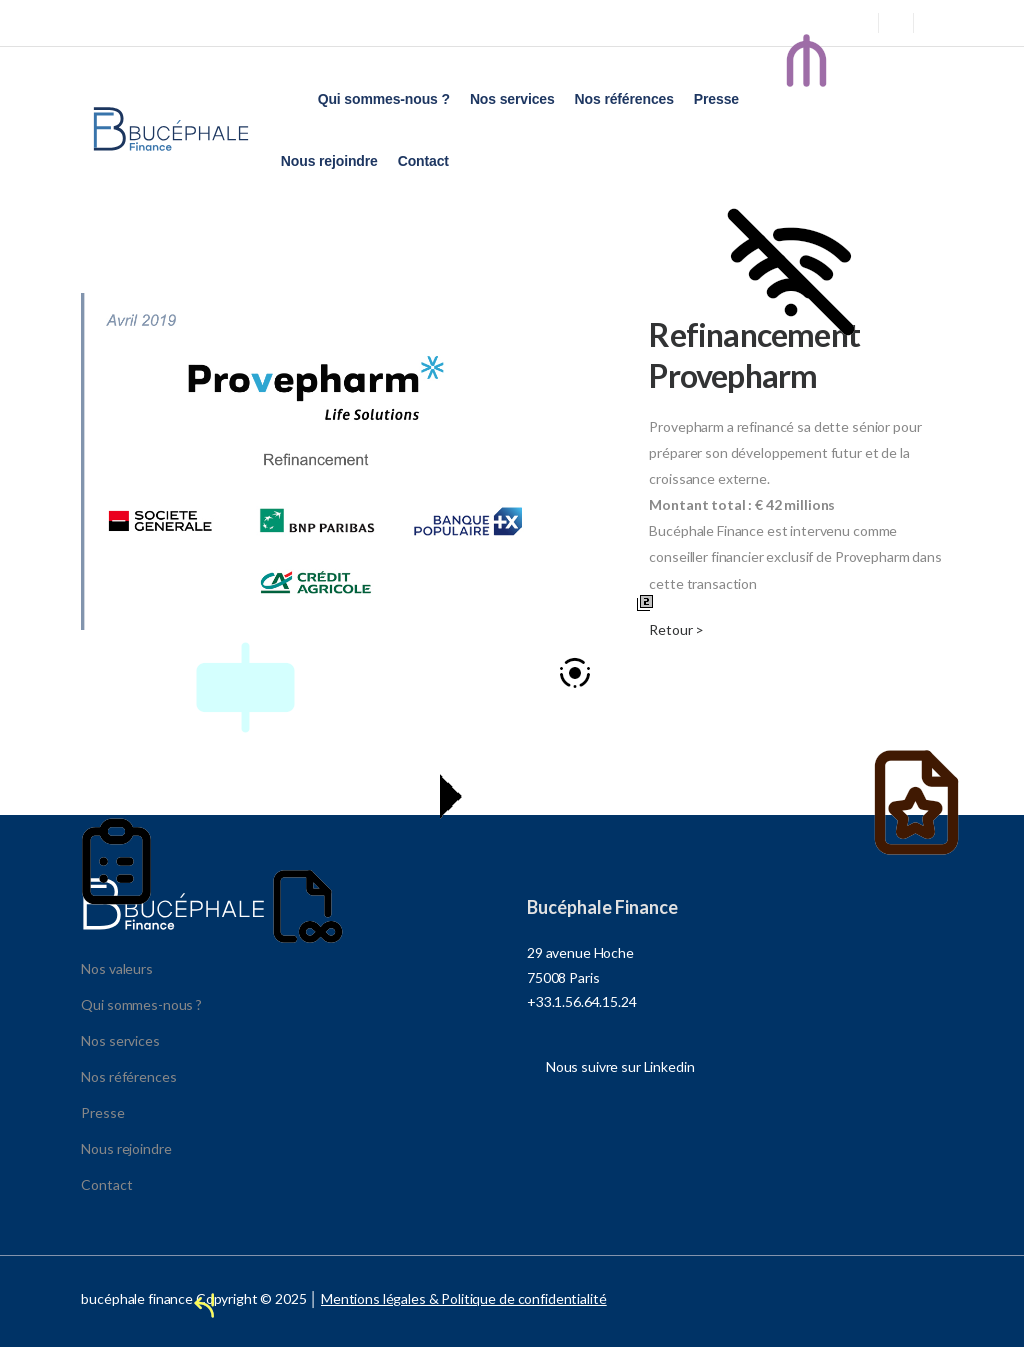 The height and width of the screenshot is (1347, 1024). Describe the element at coordinates (916, 802) in the screenshot. I see `mark a file as favorite` at that location.